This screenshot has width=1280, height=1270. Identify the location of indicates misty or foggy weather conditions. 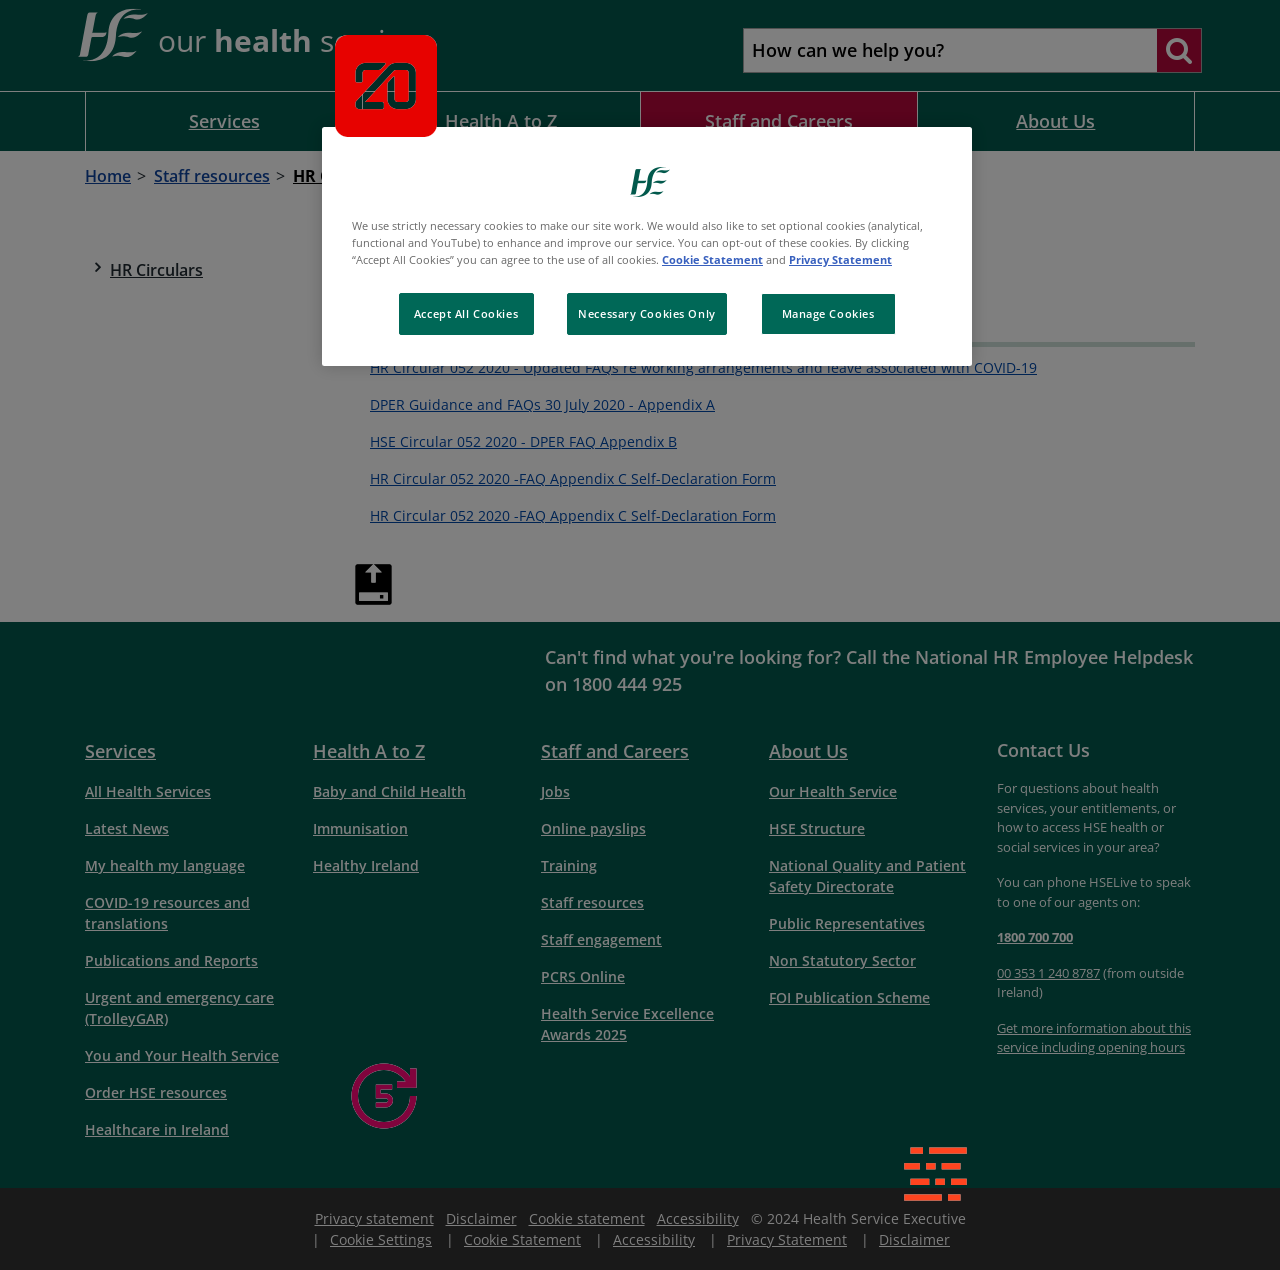
(935, 1172).